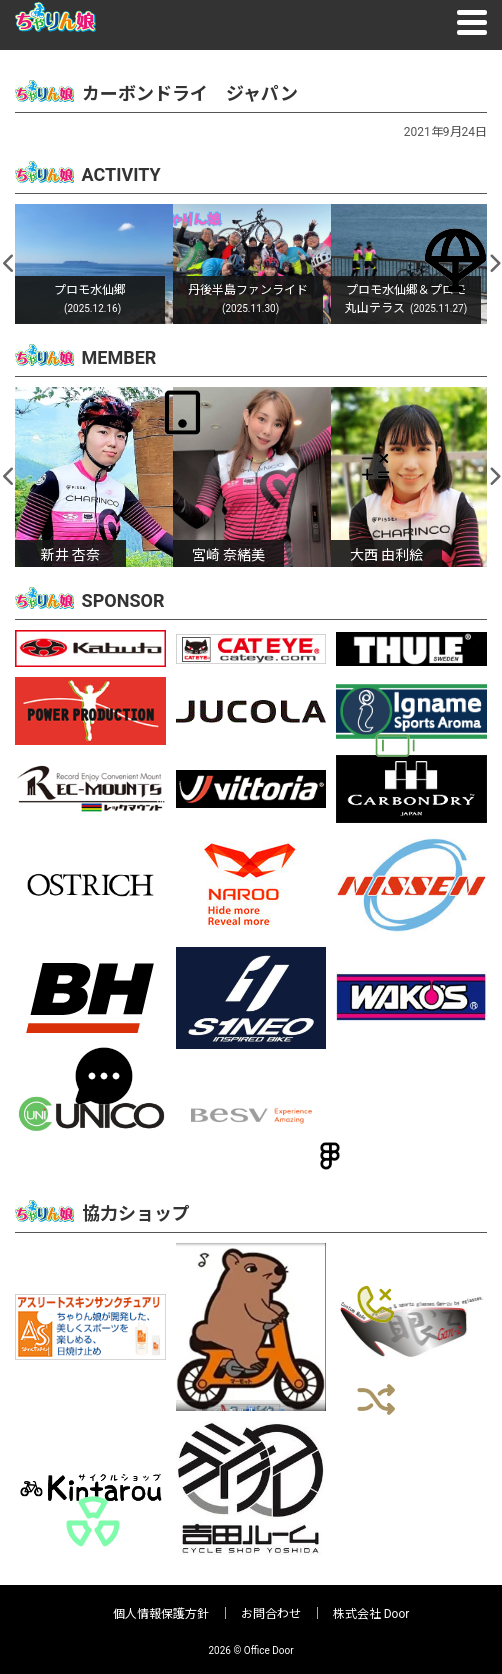 Image resolution: width=502 pixels, height=1674 pixels. Describe the element at coordinates (182, 412) in the screenshot. I see `switch to tablet view` at that location.